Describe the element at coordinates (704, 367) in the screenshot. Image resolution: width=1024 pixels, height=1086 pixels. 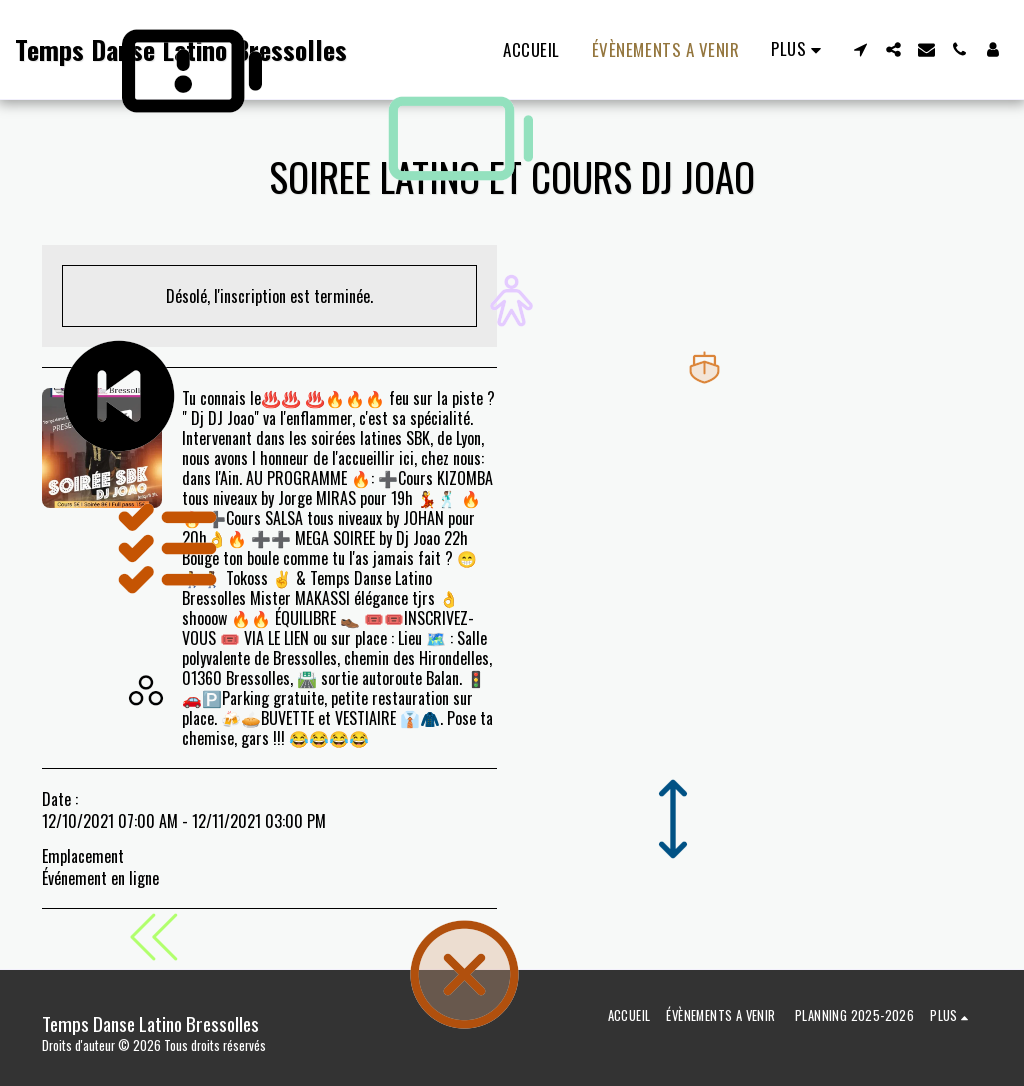
I see `access boat or marine transportation options` at that location.